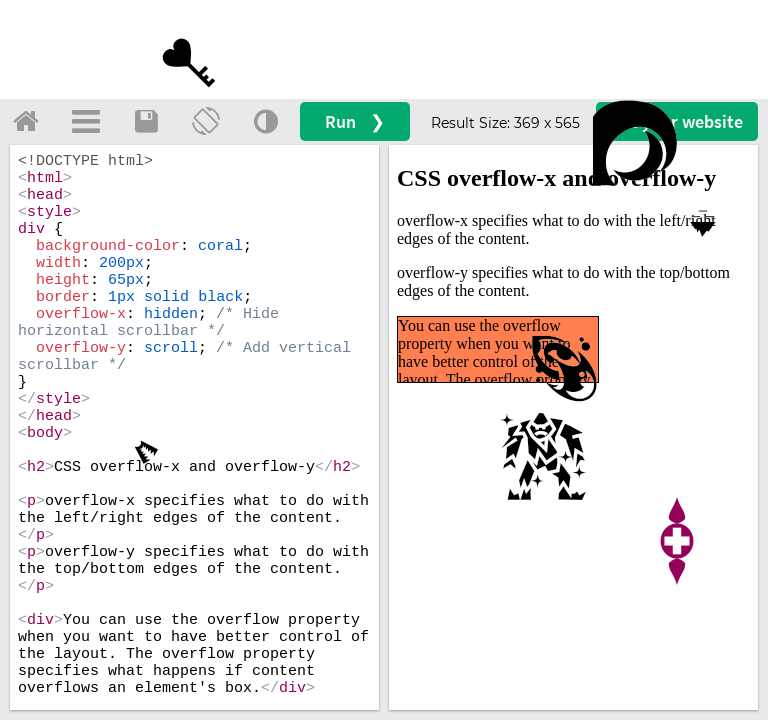  What do you see at coordinates (635, 142) in the screenshot?
I see `select tentacle or sea creature ability` at bounding box center [635, 142].